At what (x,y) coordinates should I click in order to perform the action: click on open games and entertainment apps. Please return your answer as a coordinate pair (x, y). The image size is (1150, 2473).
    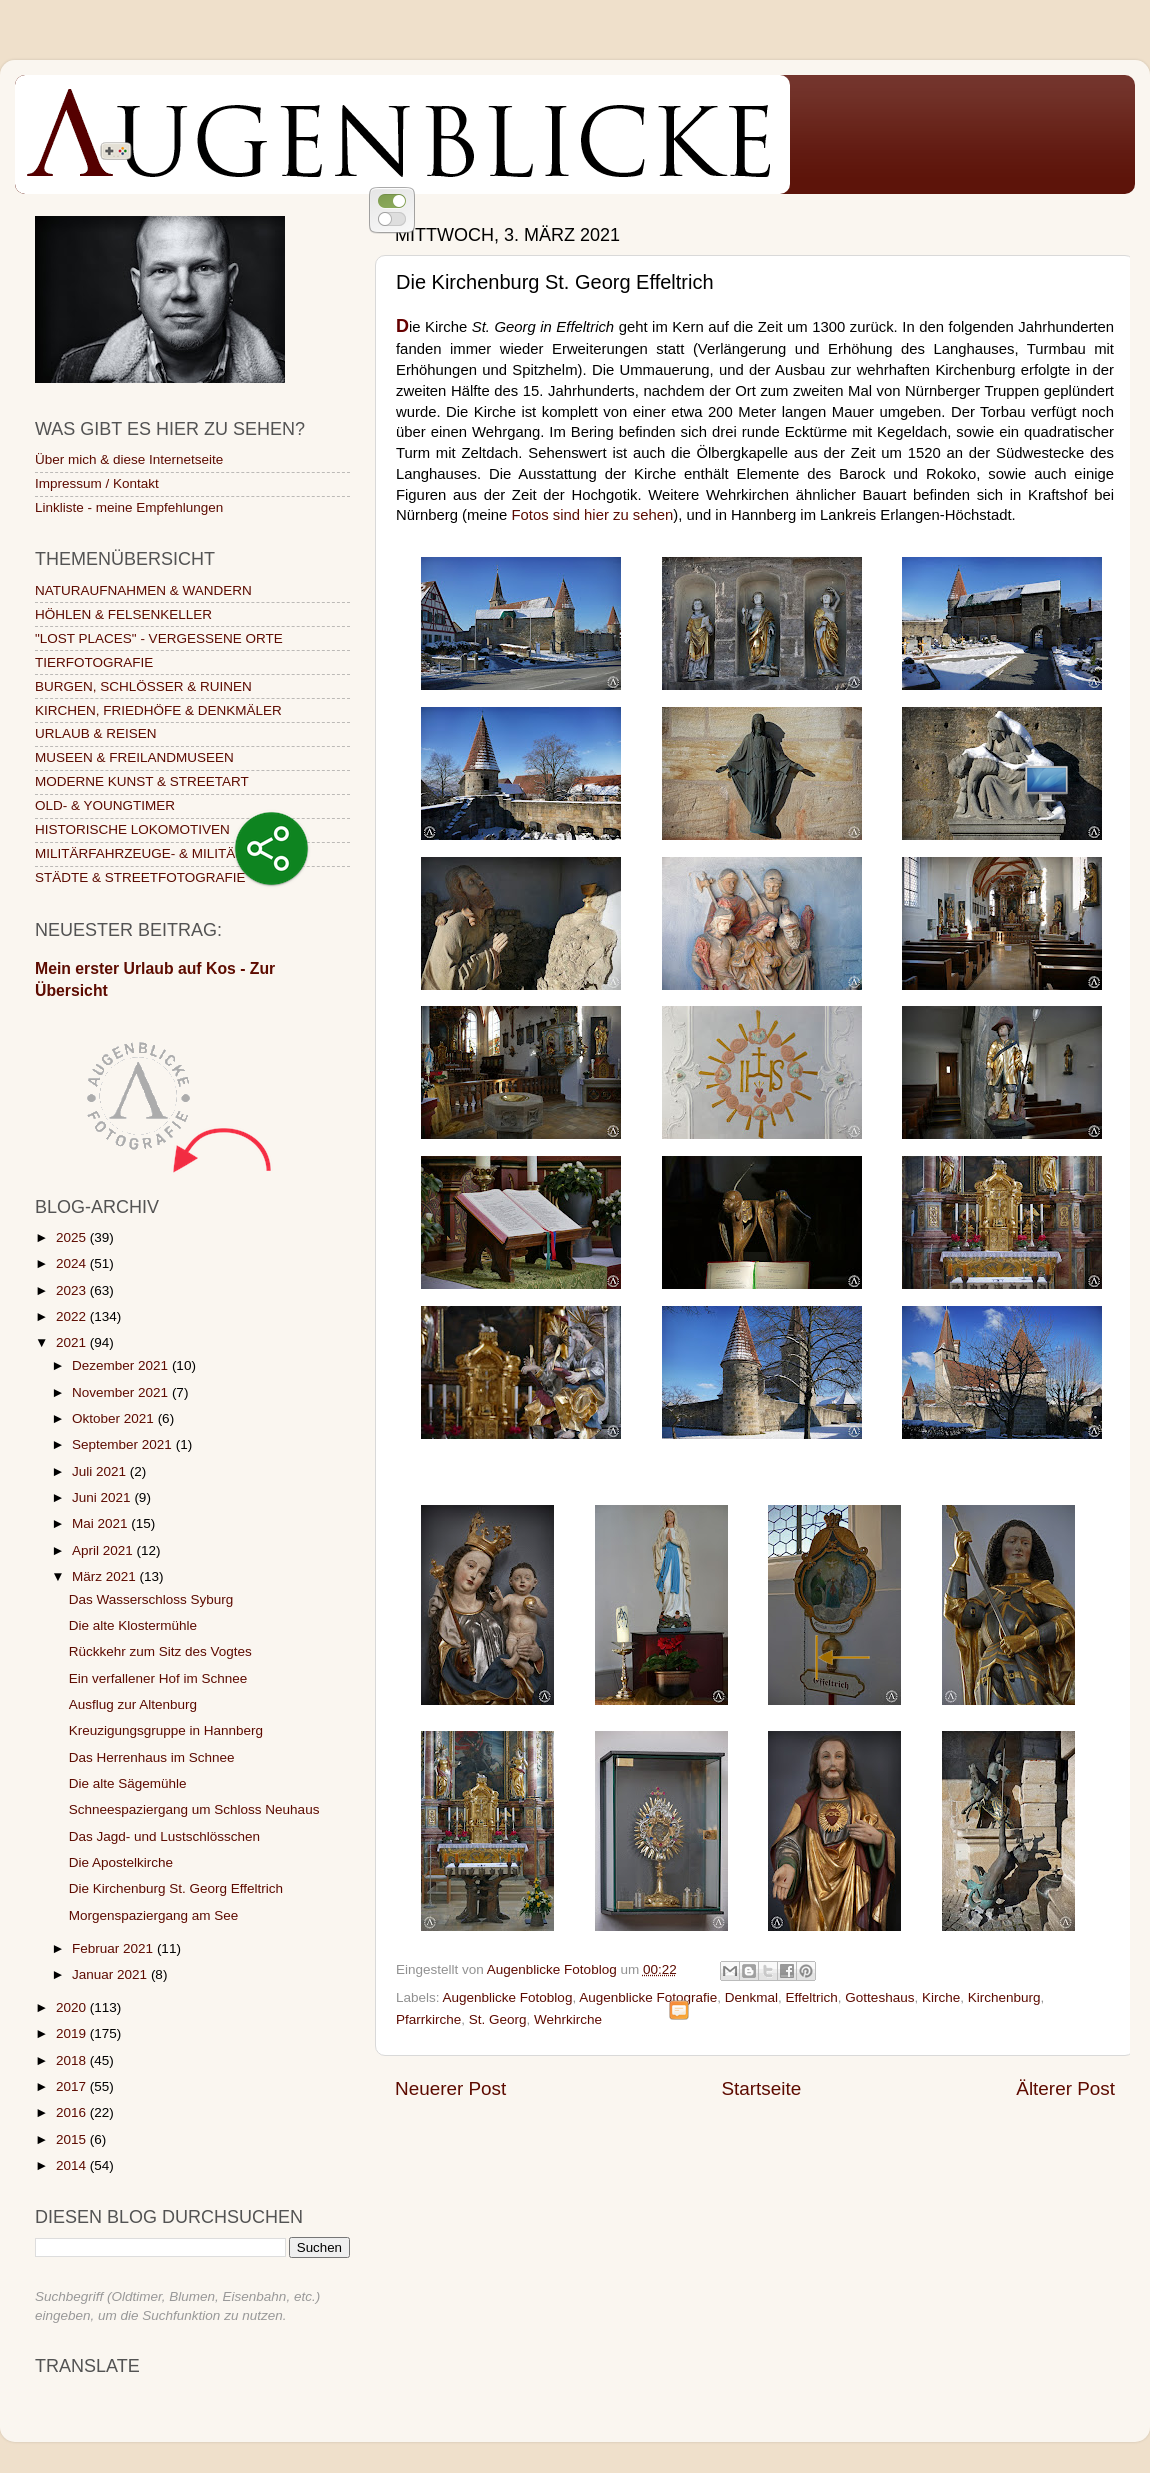
    Looking at the image, I should click on (116, 151).